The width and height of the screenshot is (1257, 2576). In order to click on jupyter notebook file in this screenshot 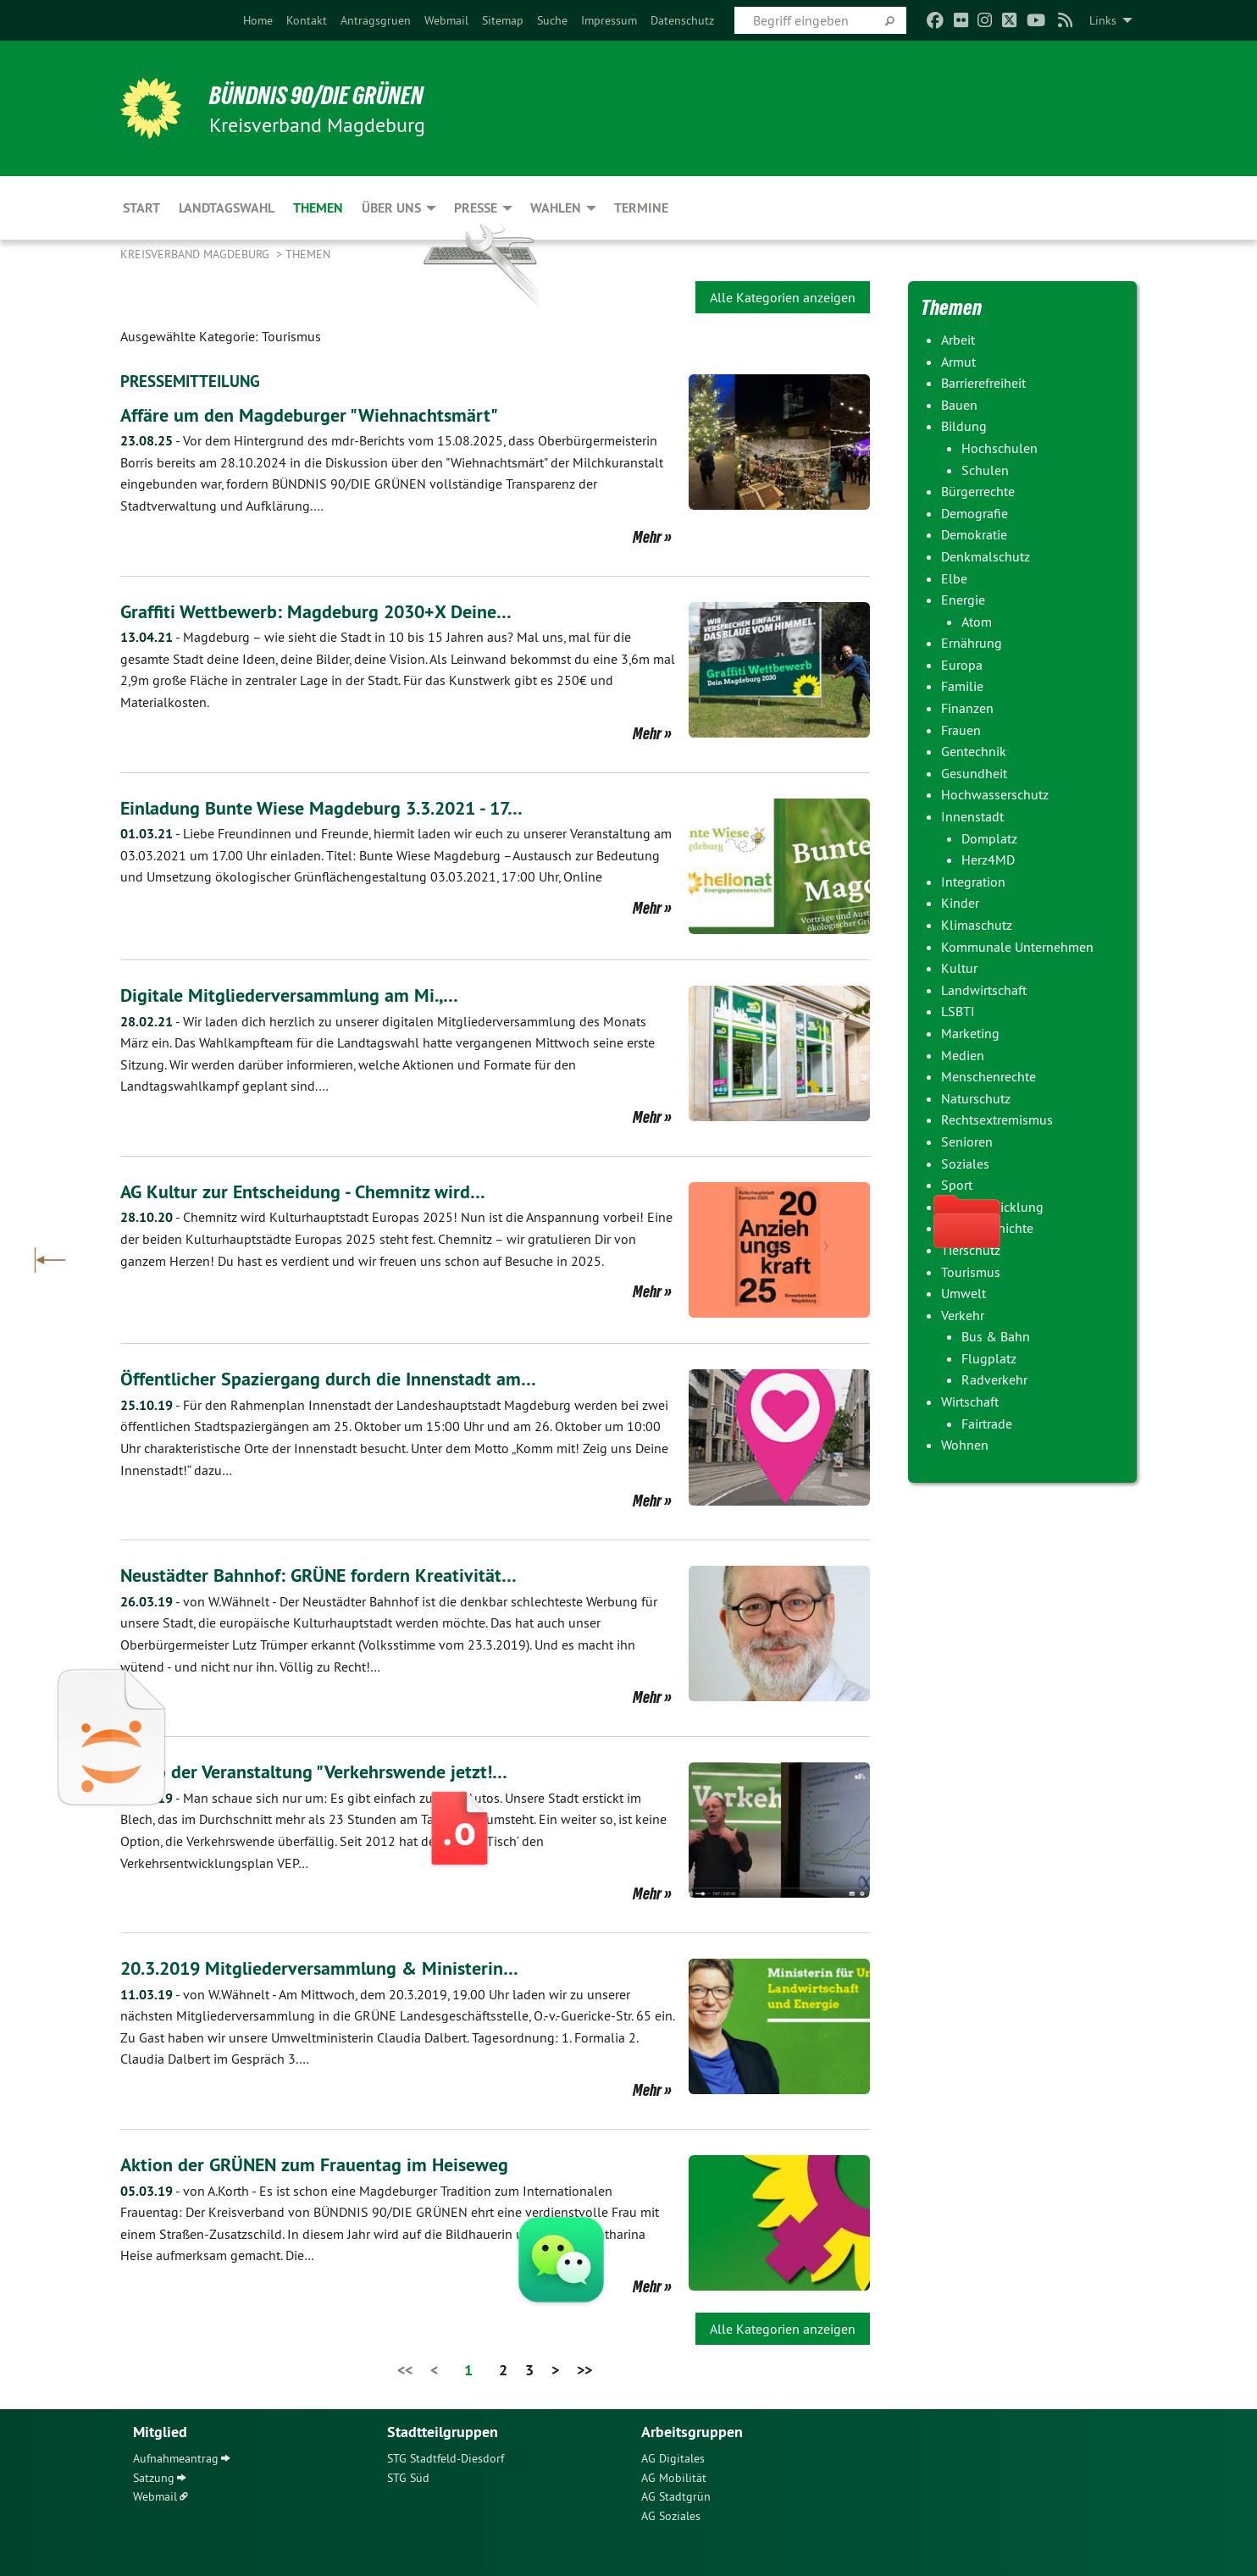, I will do `click(111, 1737)`.